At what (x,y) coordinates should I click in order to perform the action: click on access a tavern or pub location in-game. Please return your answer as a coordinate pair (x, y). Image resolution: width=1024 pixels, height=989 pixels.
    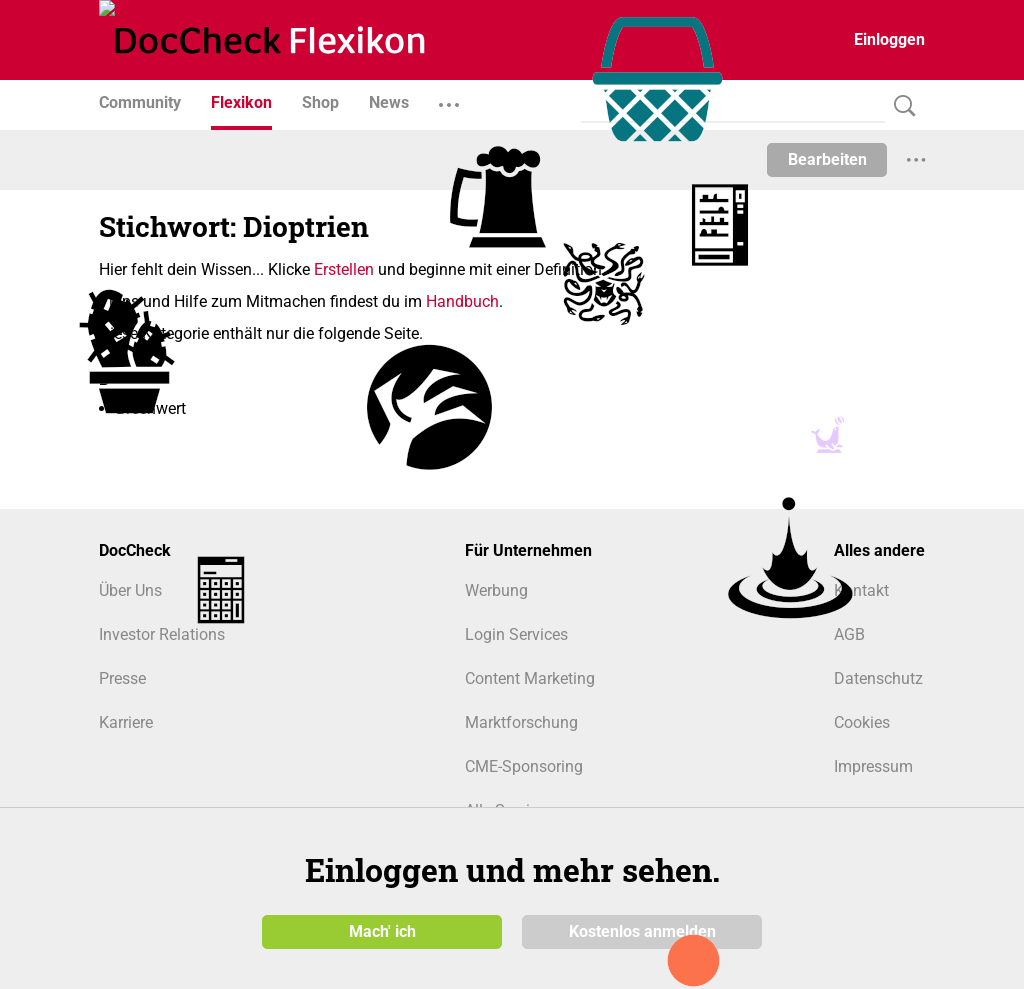
    Looking at the image, I should click on (499, 197).